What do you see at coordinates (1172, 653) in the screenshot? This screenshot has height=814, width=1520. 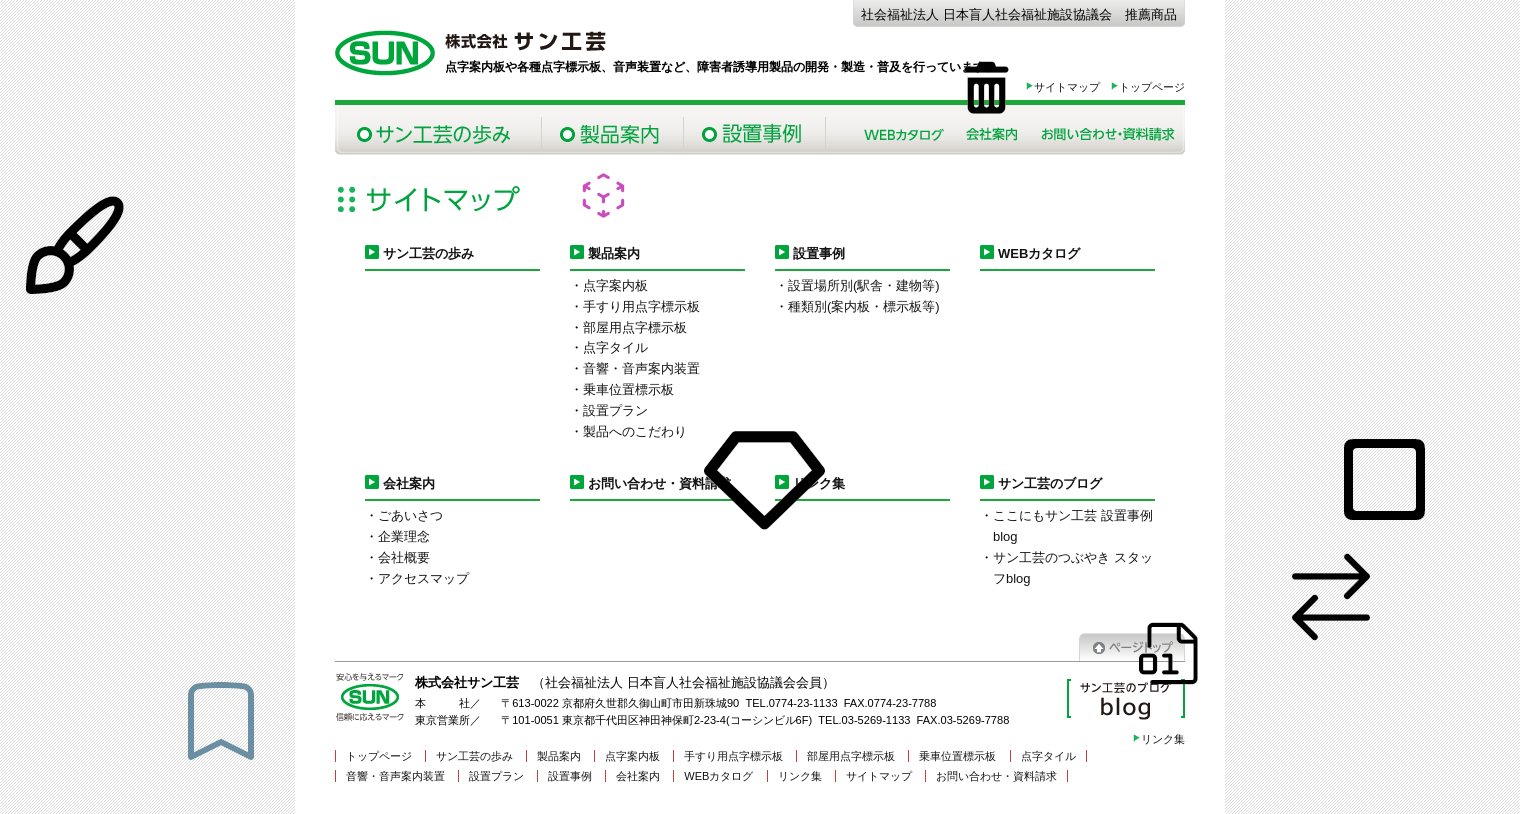 I see `view or open a binary file` at bounding box center [1172, 653].